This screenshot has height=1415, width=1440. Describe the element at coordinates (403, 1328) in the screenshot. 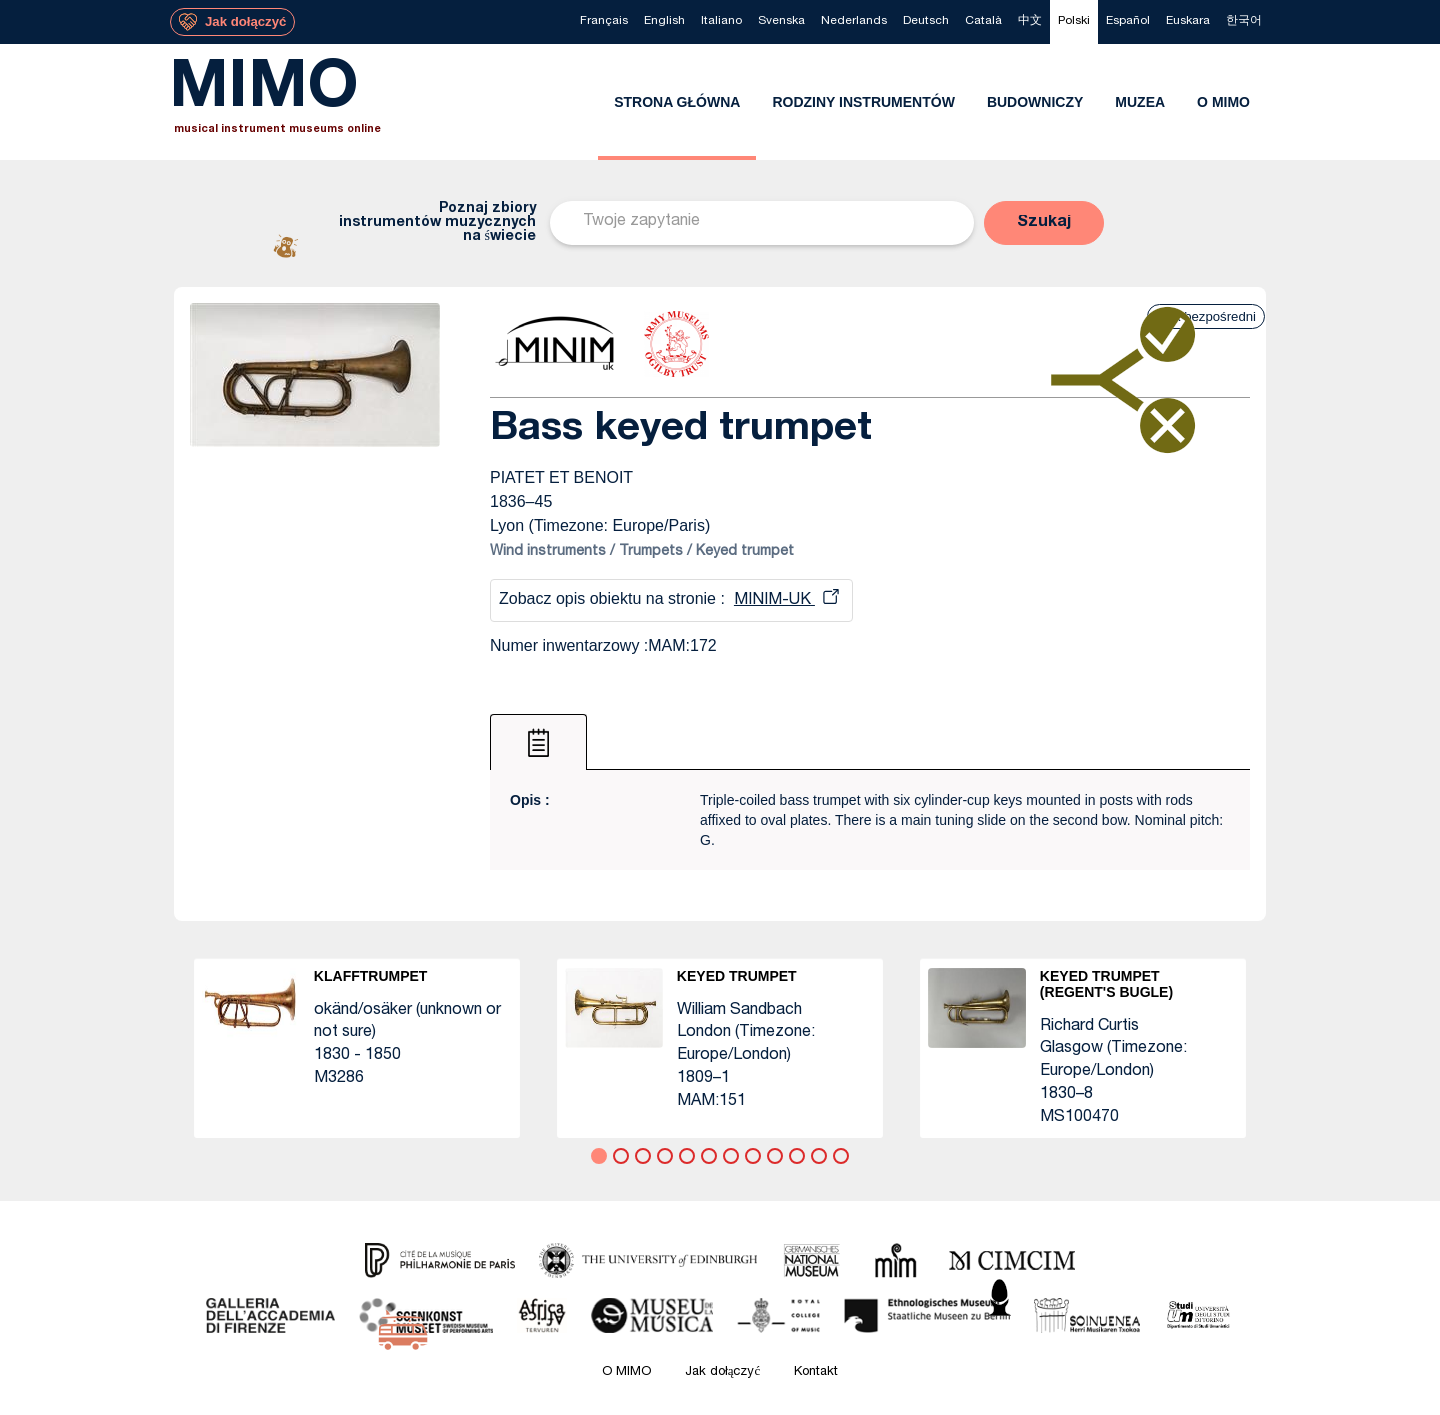

I see `browse surf or beach-related activities` at that location.